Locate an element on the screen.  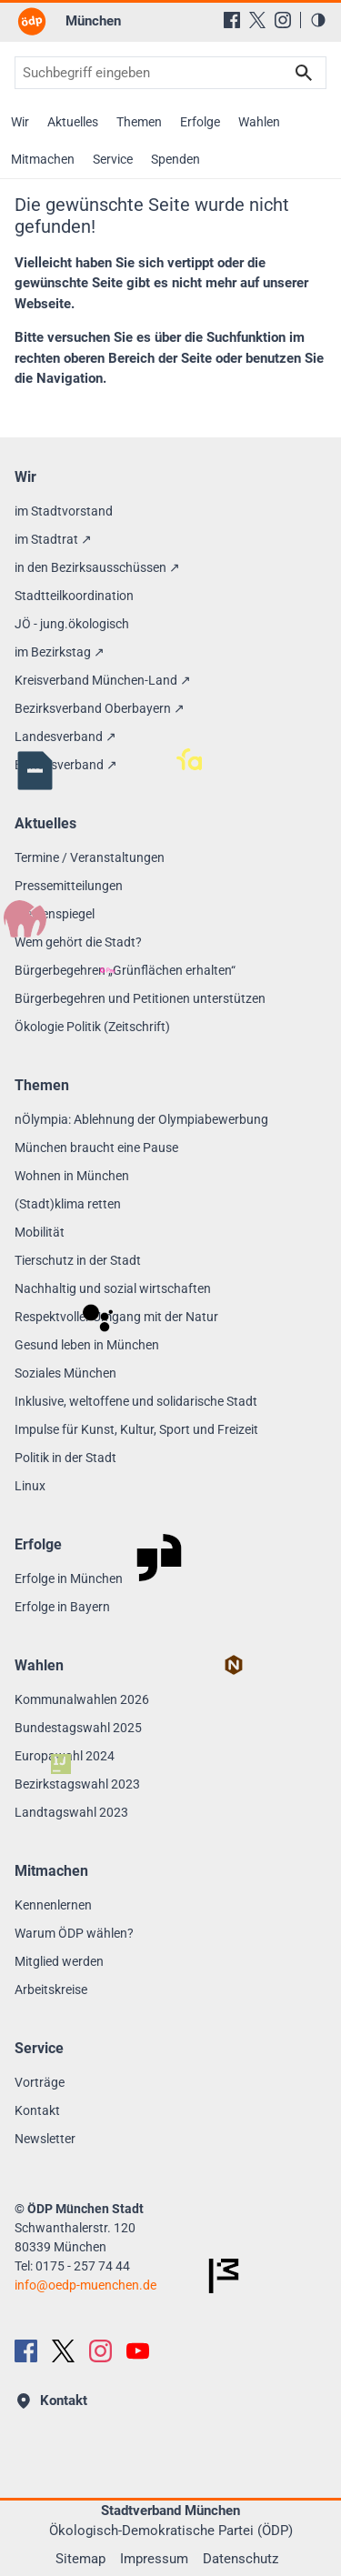
open Favro project management app is located at coordinates (189, 759).